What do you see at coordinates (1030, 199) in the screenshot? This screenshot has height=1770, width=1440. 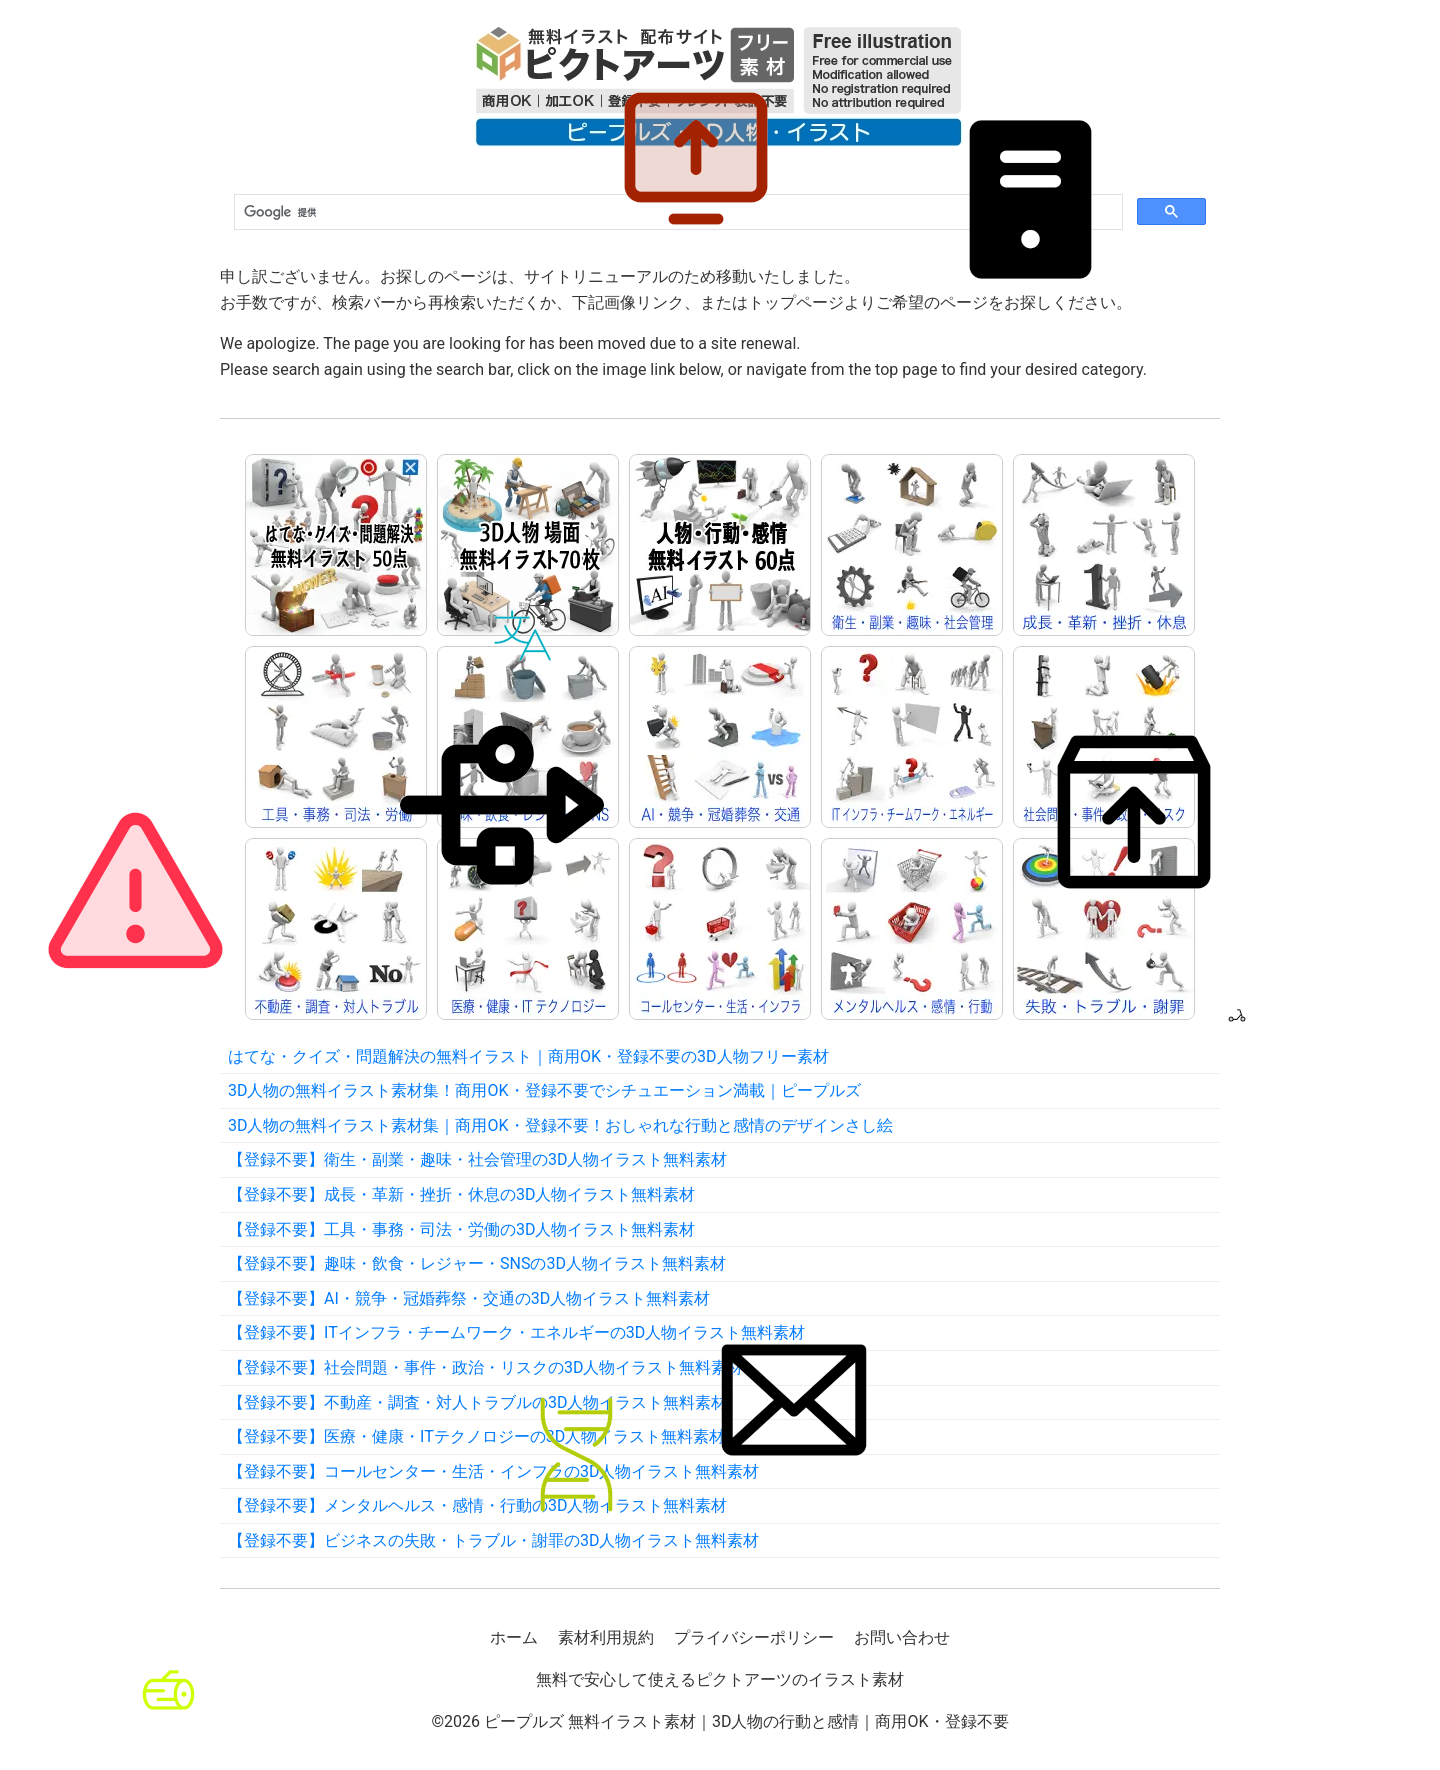 I see `access server or desktop computer settings` at bounding box center [1030, 199].